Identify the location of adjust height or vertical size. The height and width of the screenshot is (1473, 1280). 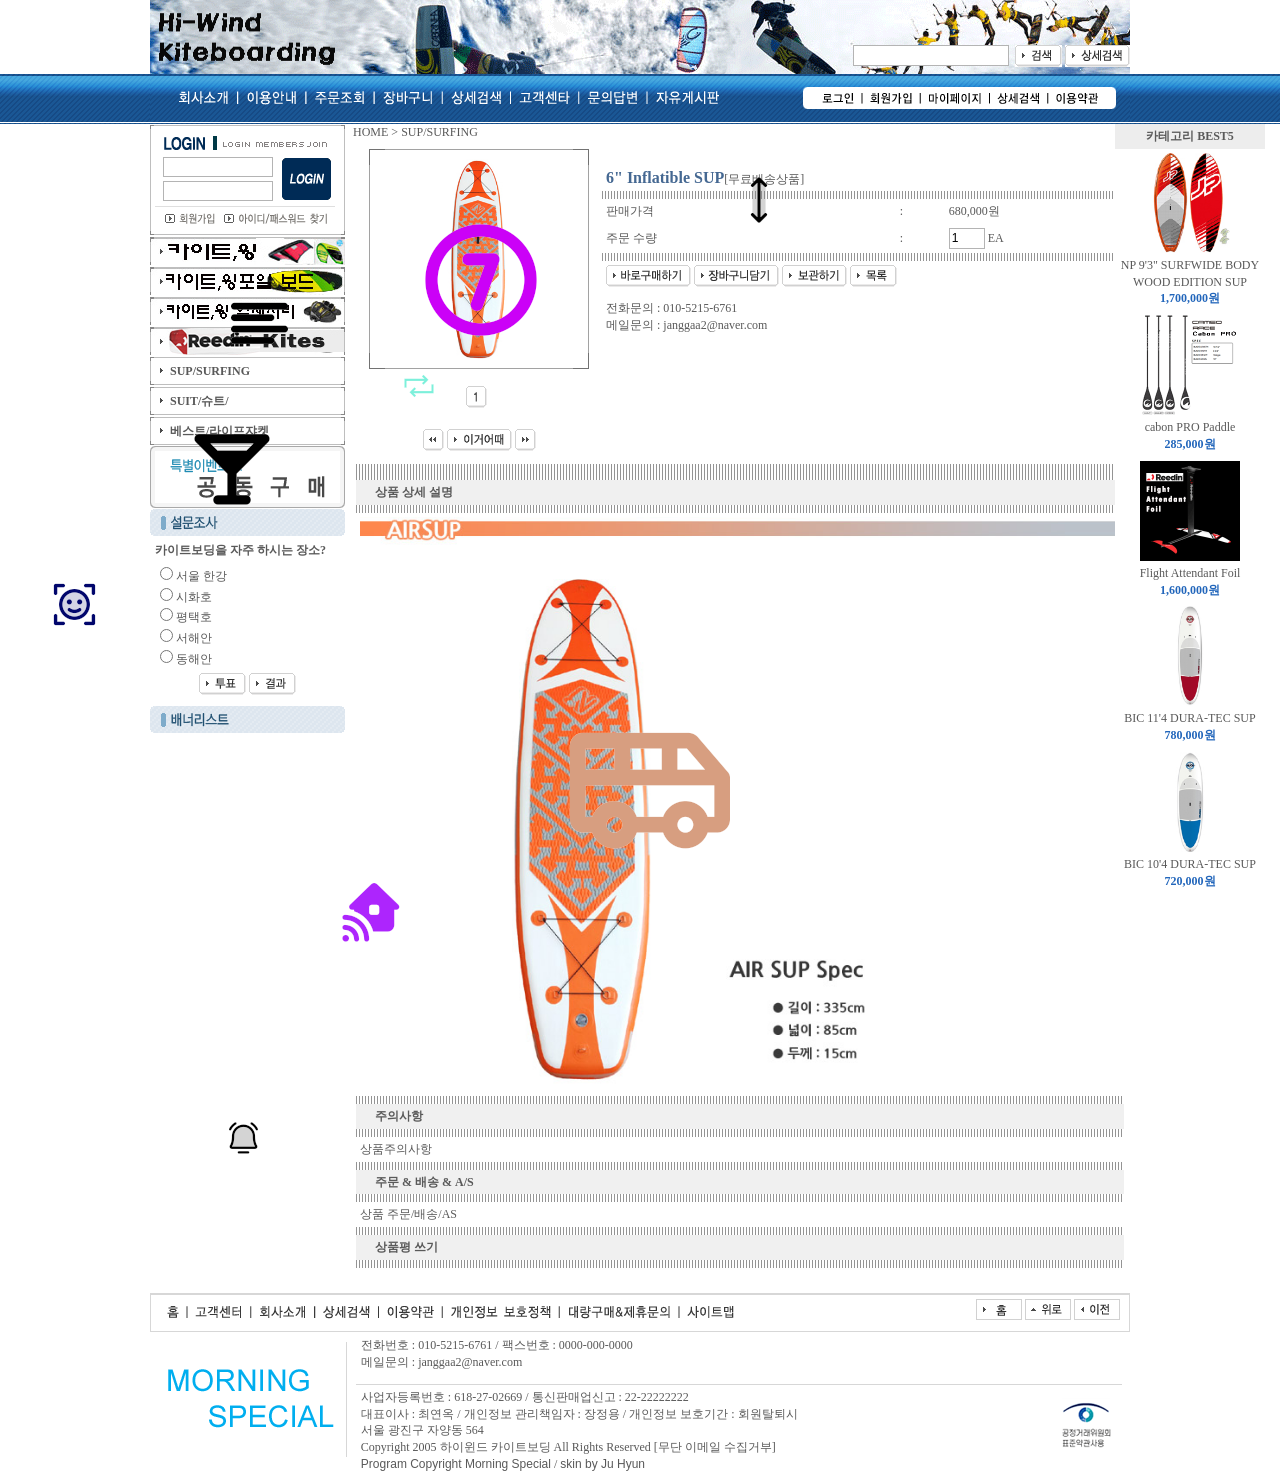
(759, 200).